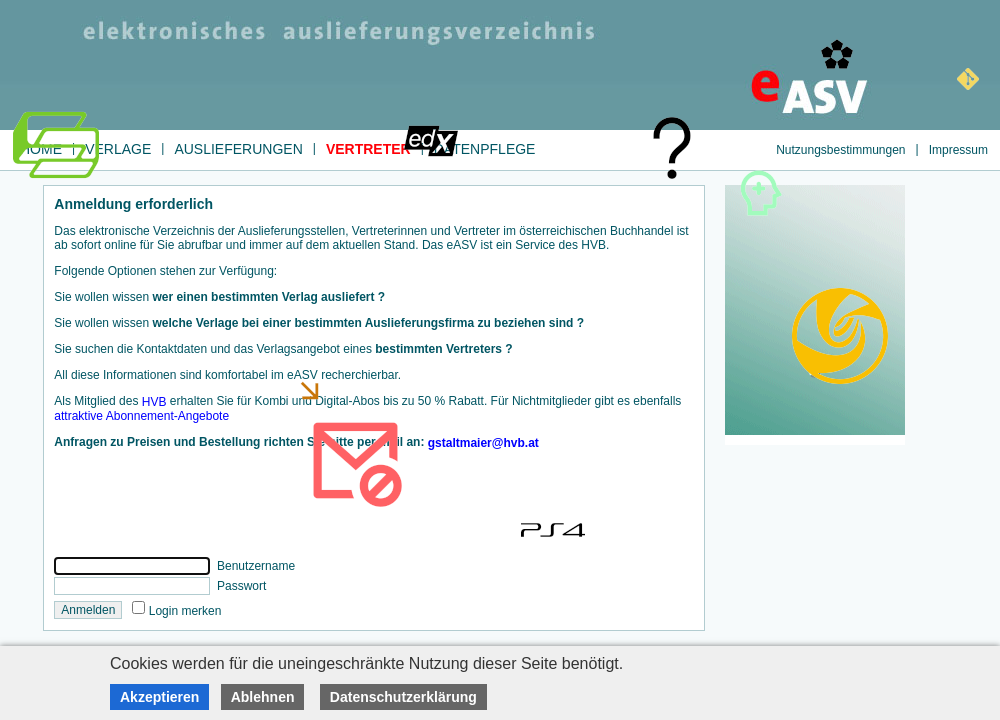  Describe the element at coordinates (840, 336) in the screenshot. I see `open deepin desktop environment settings` at that location.